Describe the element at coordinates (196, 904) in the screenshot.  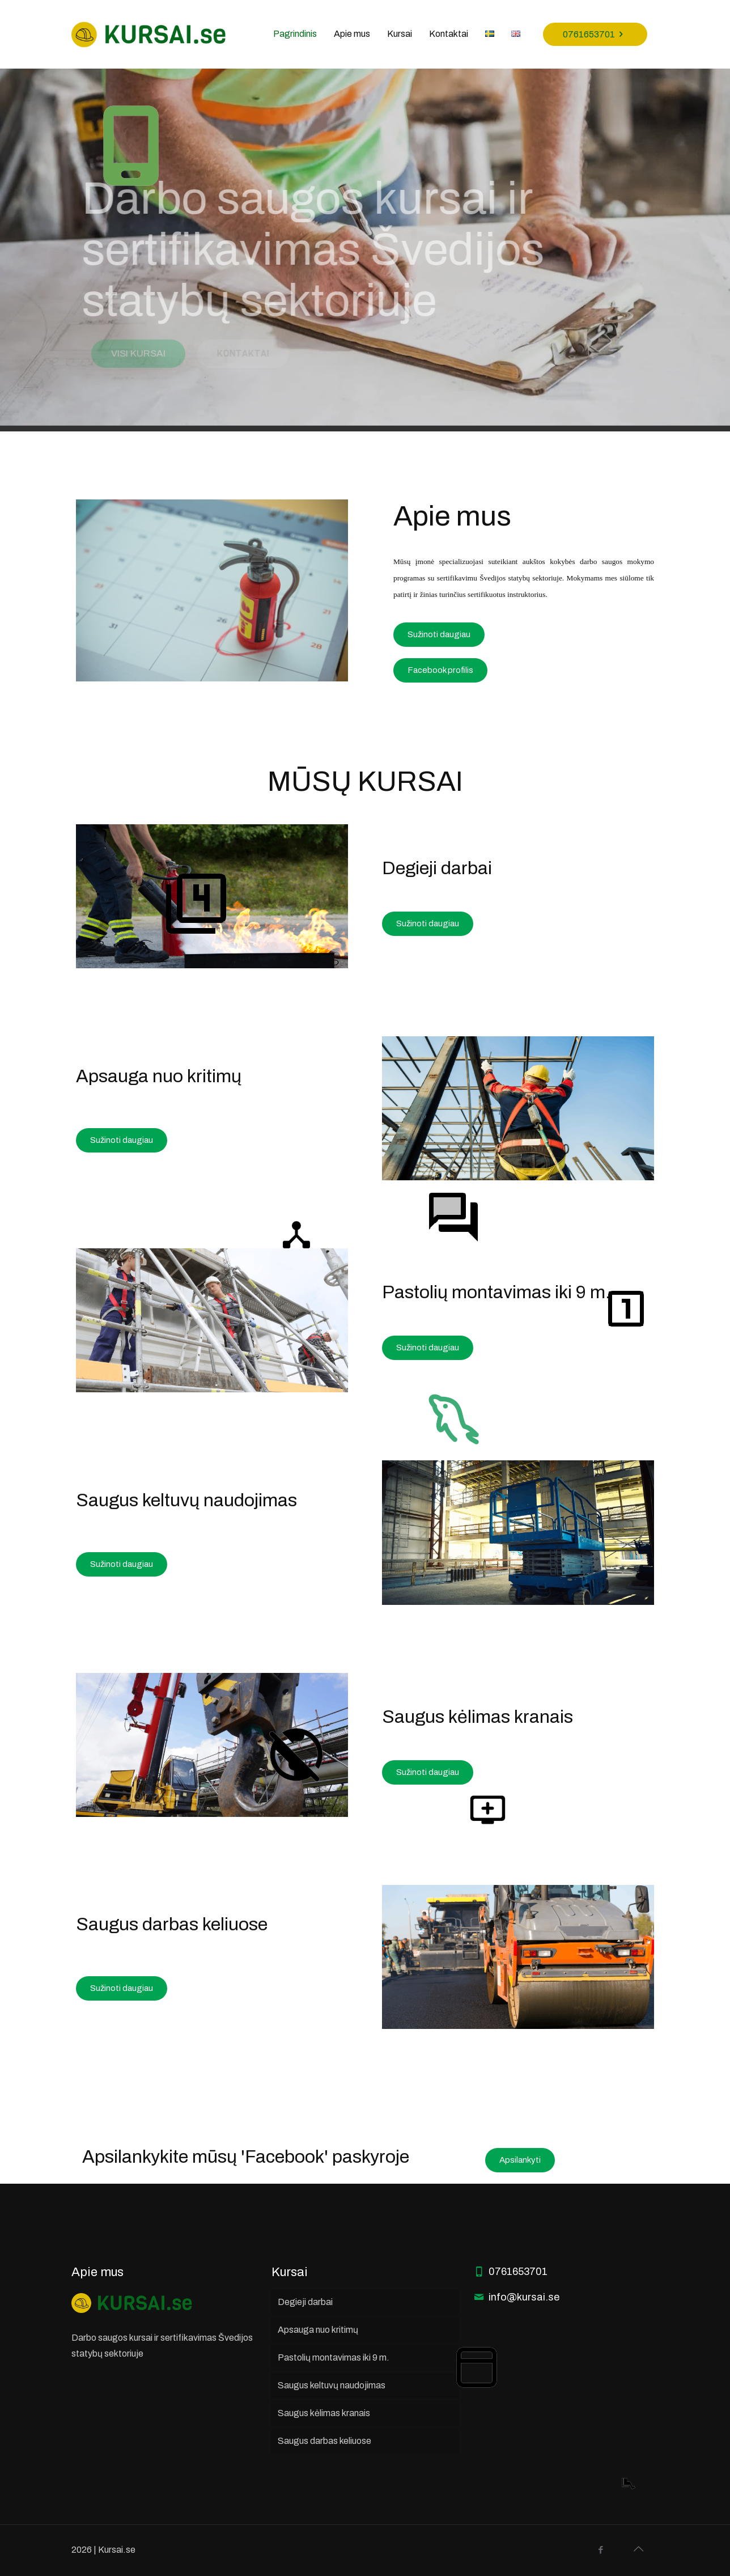
I see `select 4 images or items` at that location.